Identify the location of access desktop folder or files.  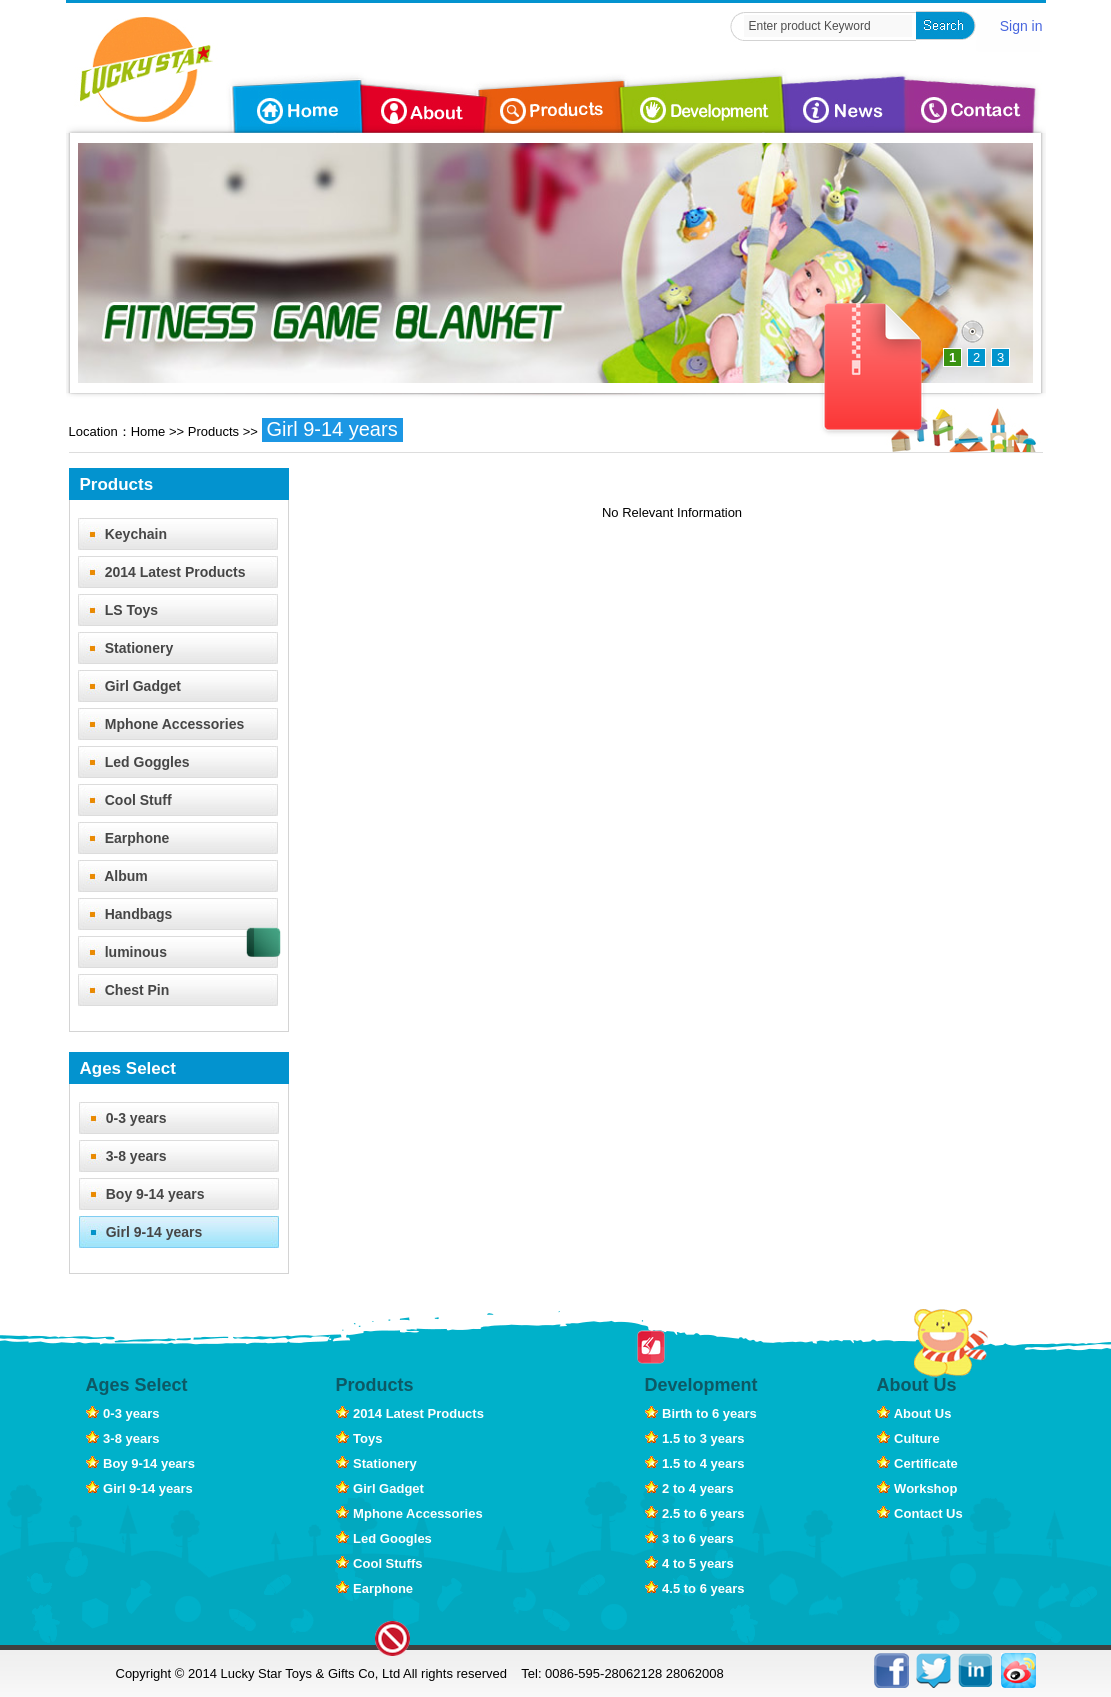
(263, 941).